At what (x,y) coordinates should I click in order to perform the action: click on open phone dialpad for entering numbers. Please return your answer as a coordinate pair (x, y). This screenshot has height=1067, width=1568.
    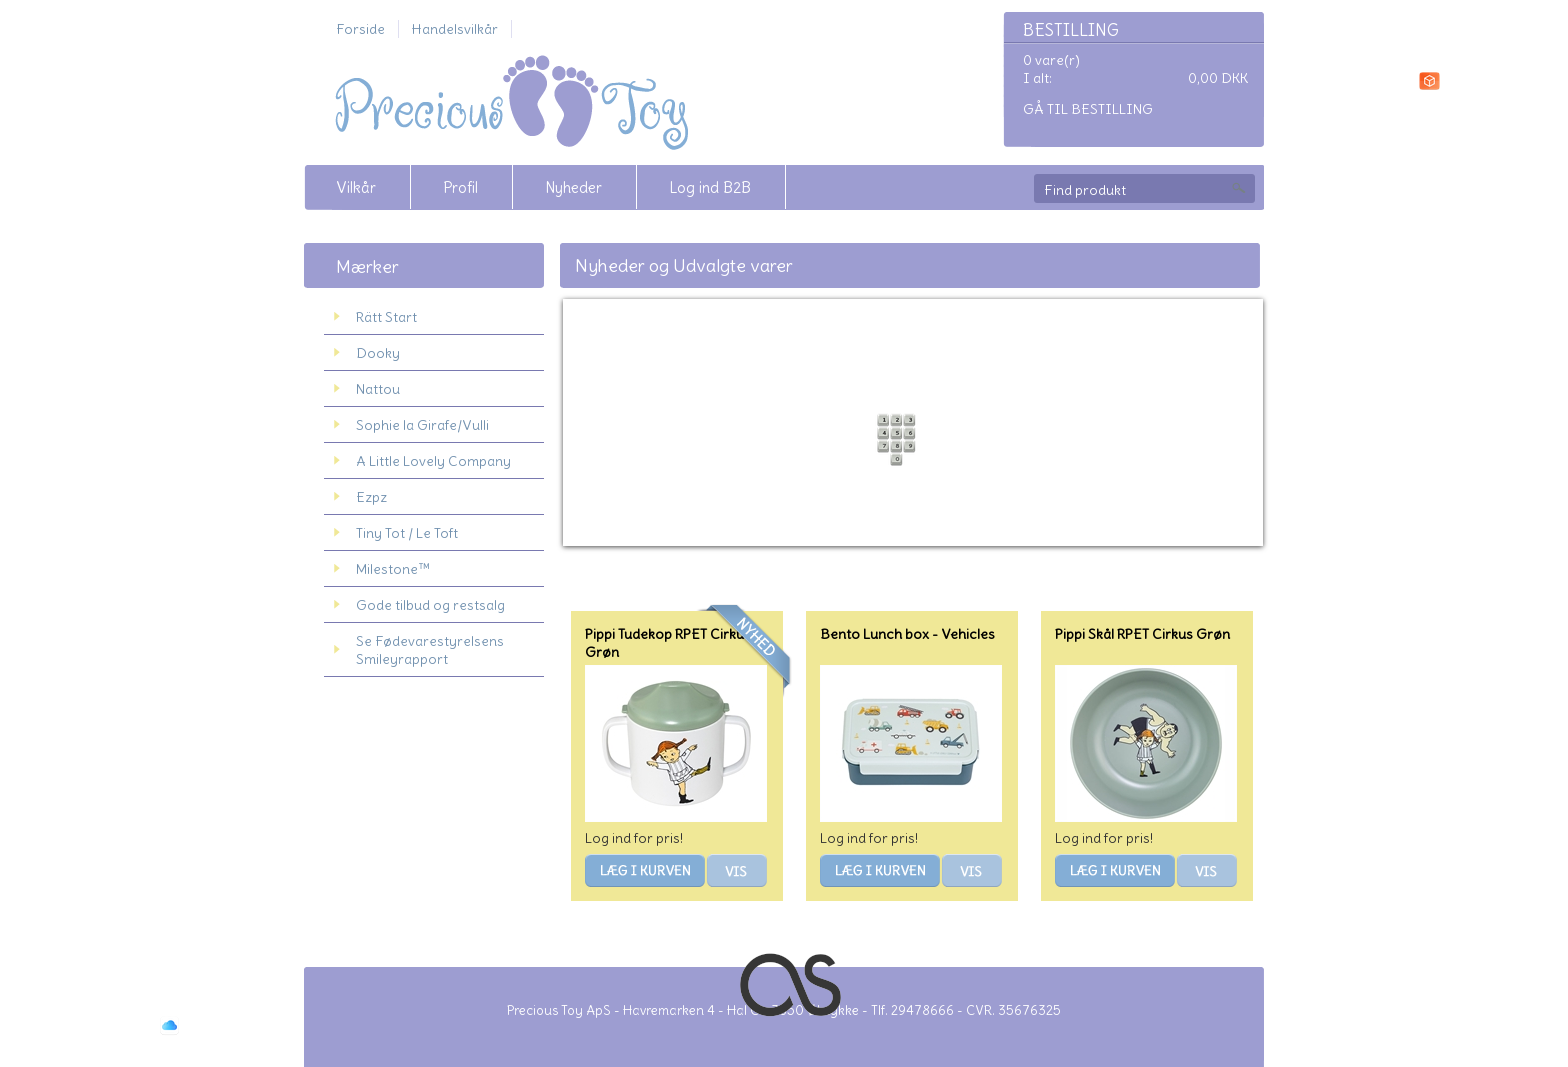
    Looking at the image, I should click on (896, 439).